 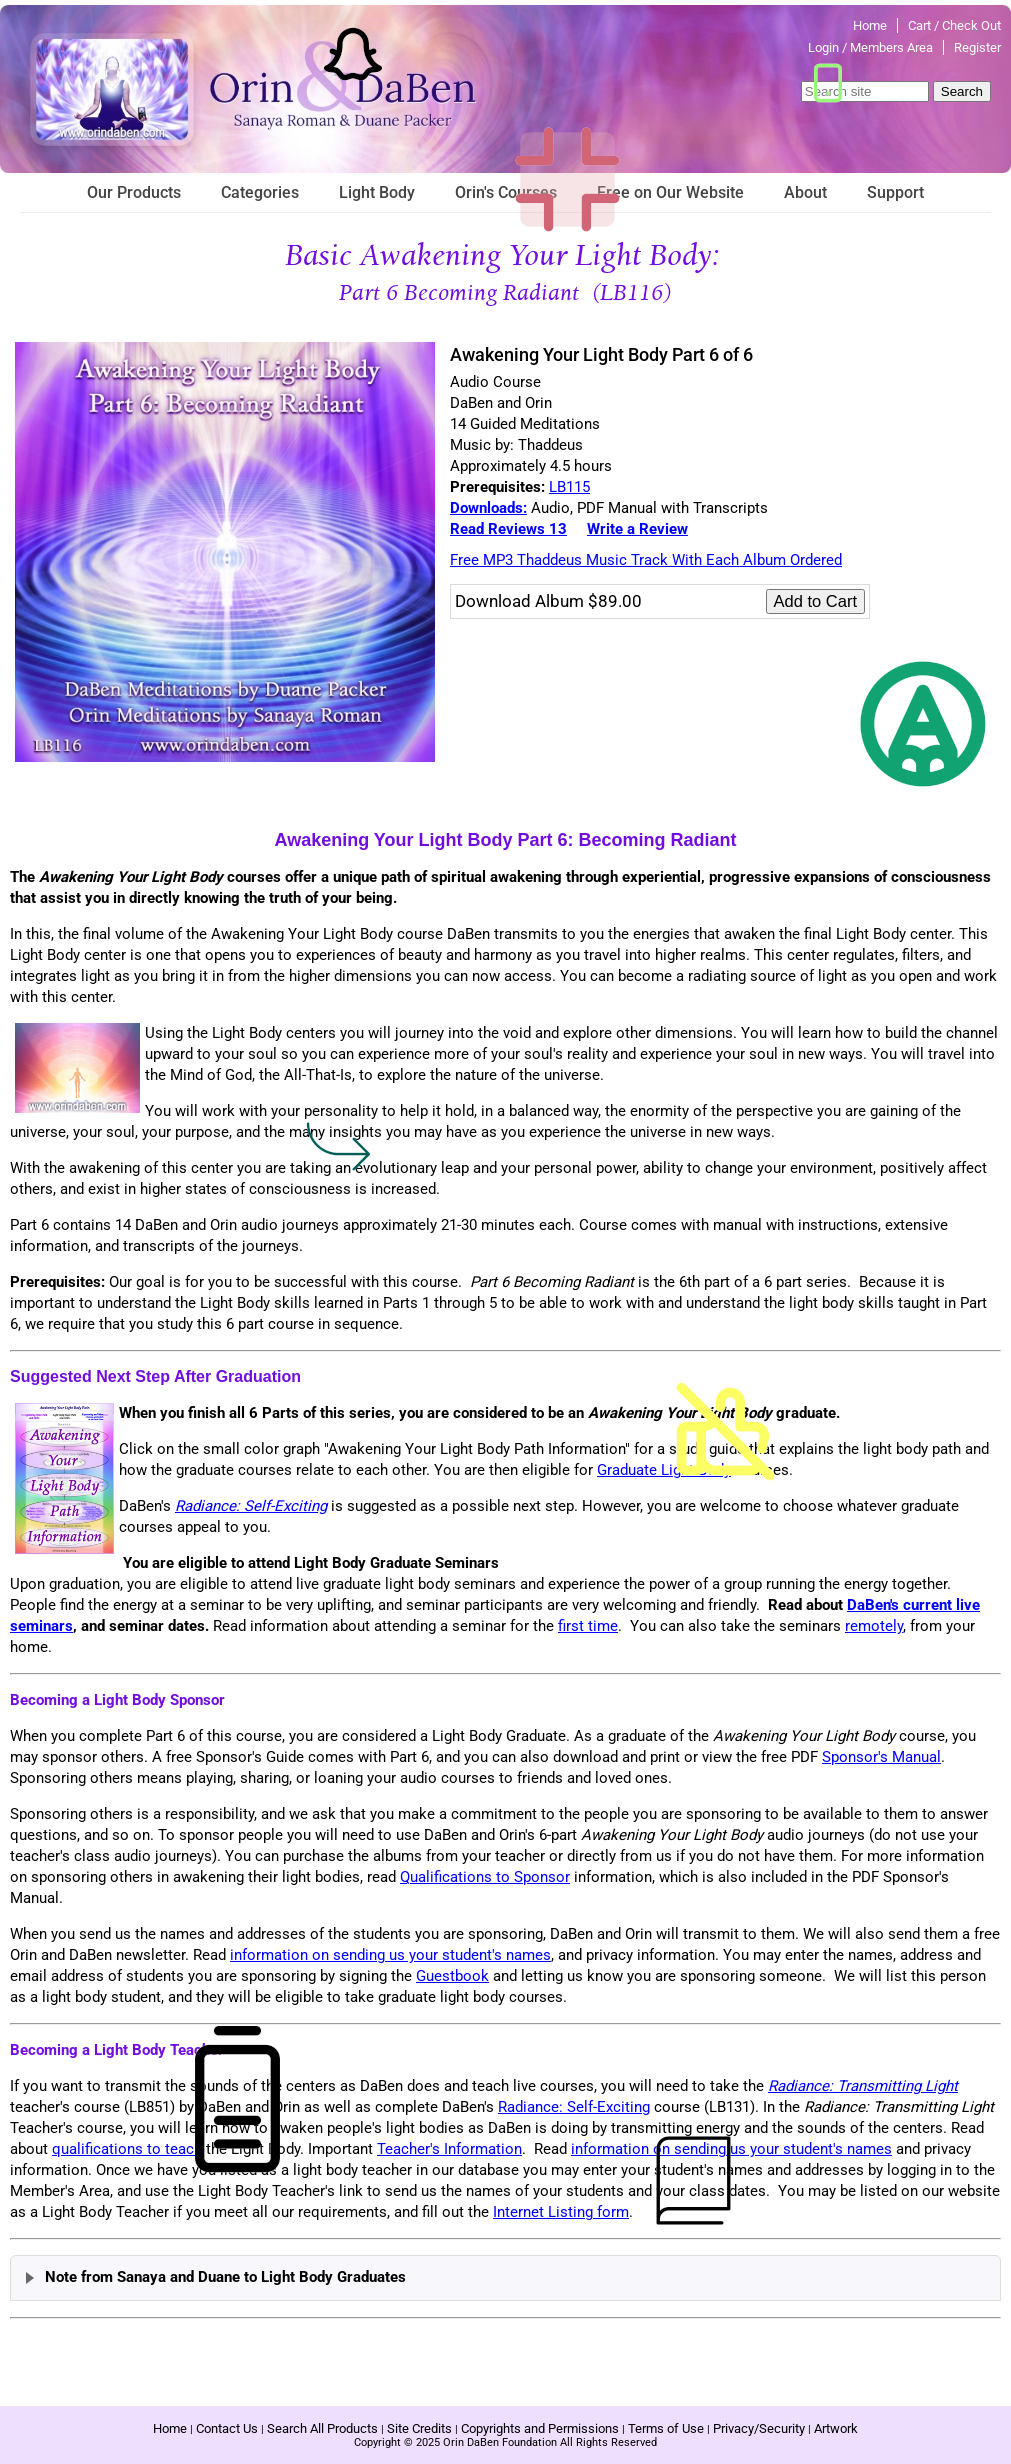 I want to click on edit or modify content, so click(x=923, y=724).